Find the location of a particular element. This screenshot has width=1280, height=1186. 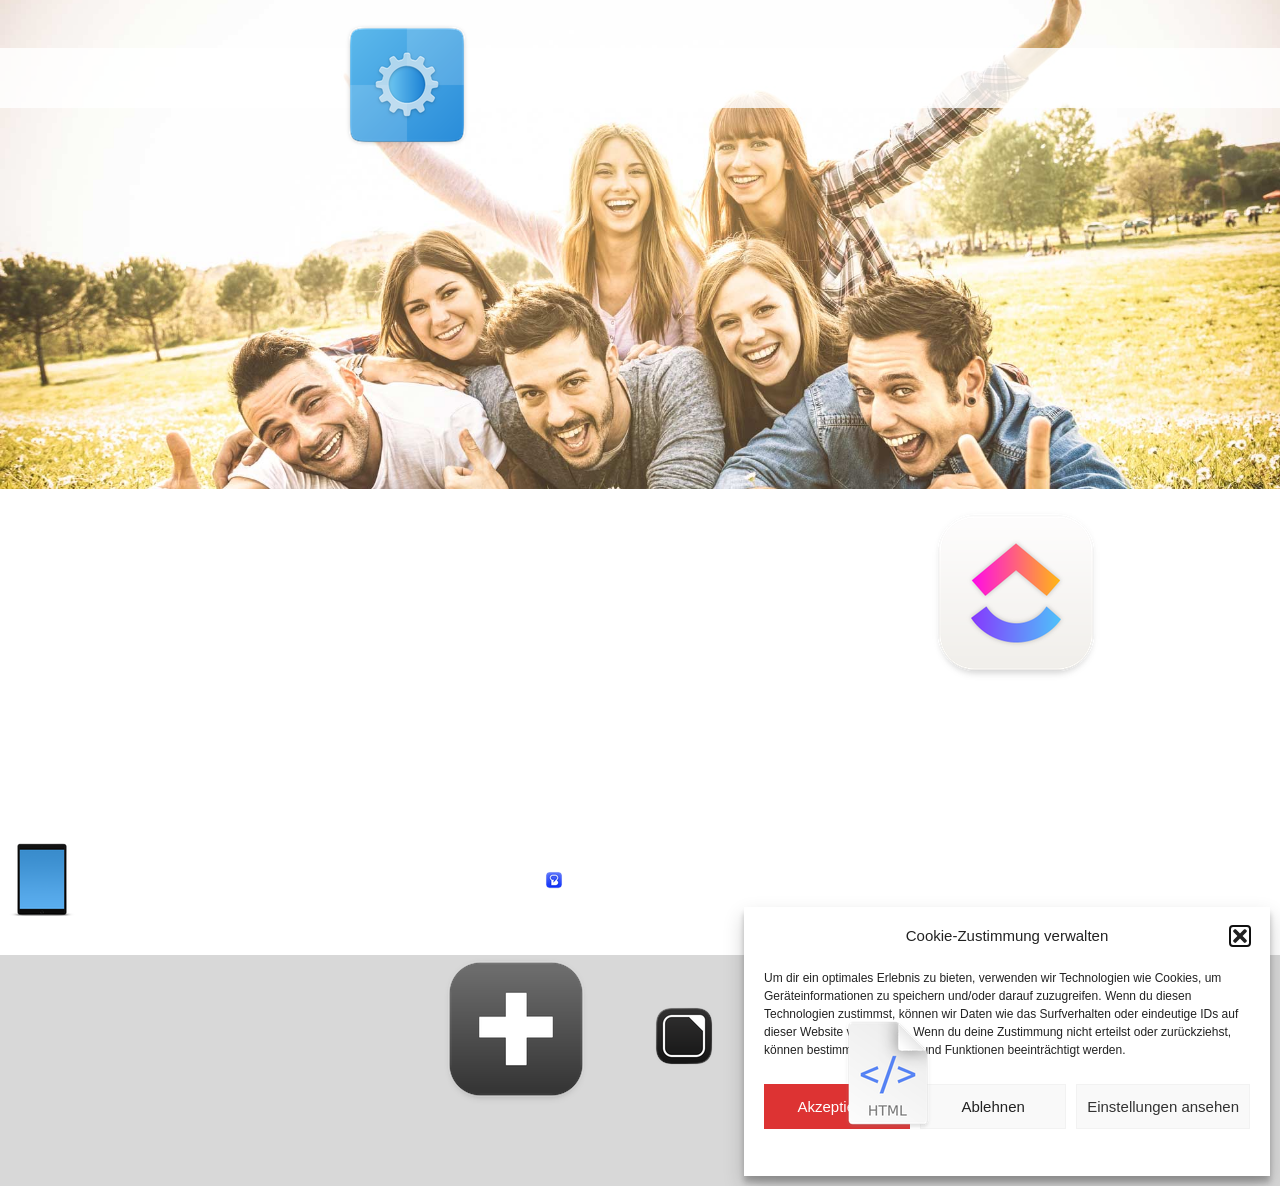

open ClickUp app is located at coordinates (1016, 593).